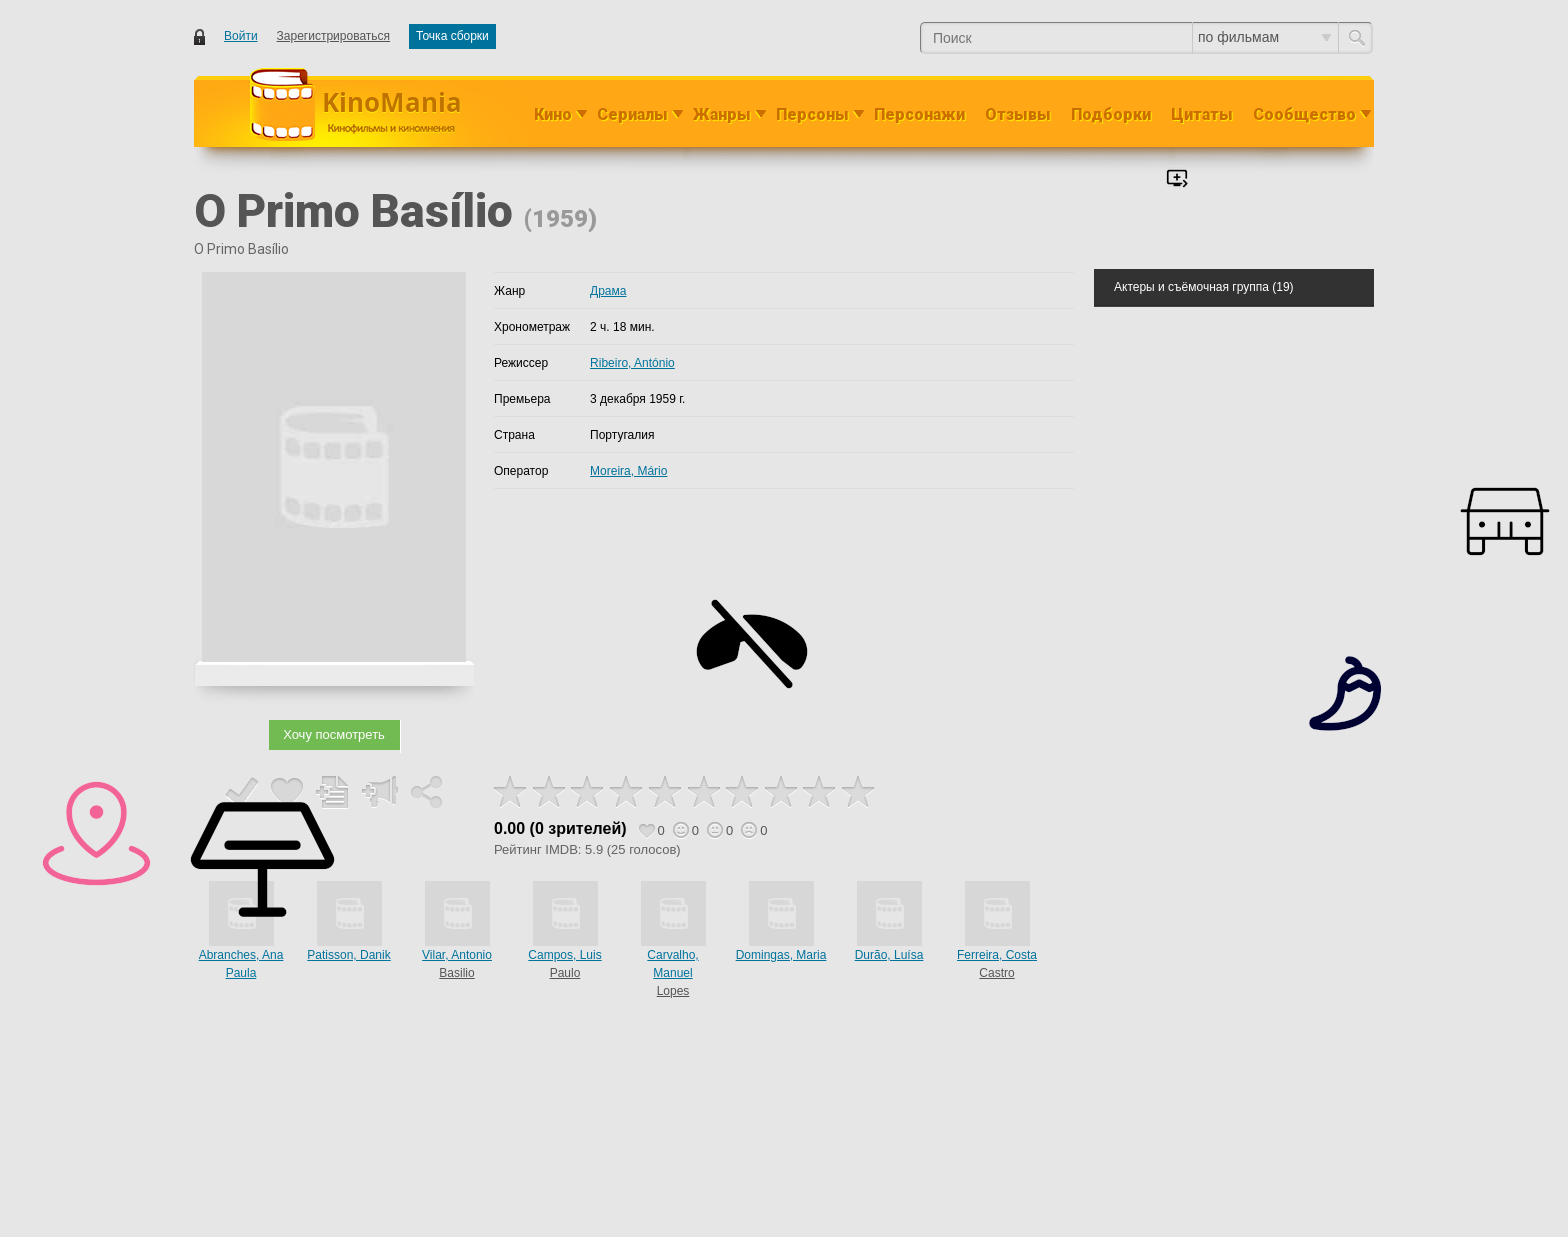 This screenshot has width=1568, height=1237. Describe the element at coordinates (262, 859) in the screenshot. I see `access presentation mode` at that location.